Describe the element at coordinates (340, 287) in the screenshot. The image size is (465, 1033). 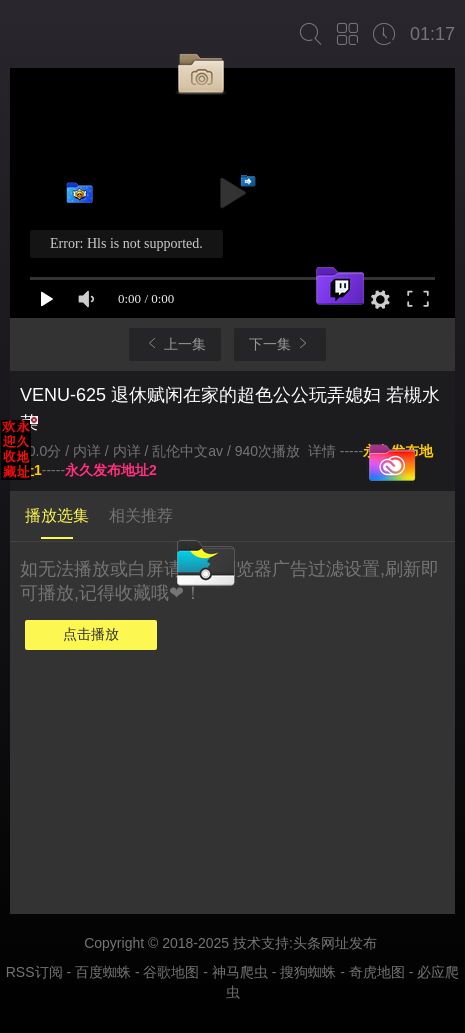
I see `open folder containing Twitch-related files` at that location.